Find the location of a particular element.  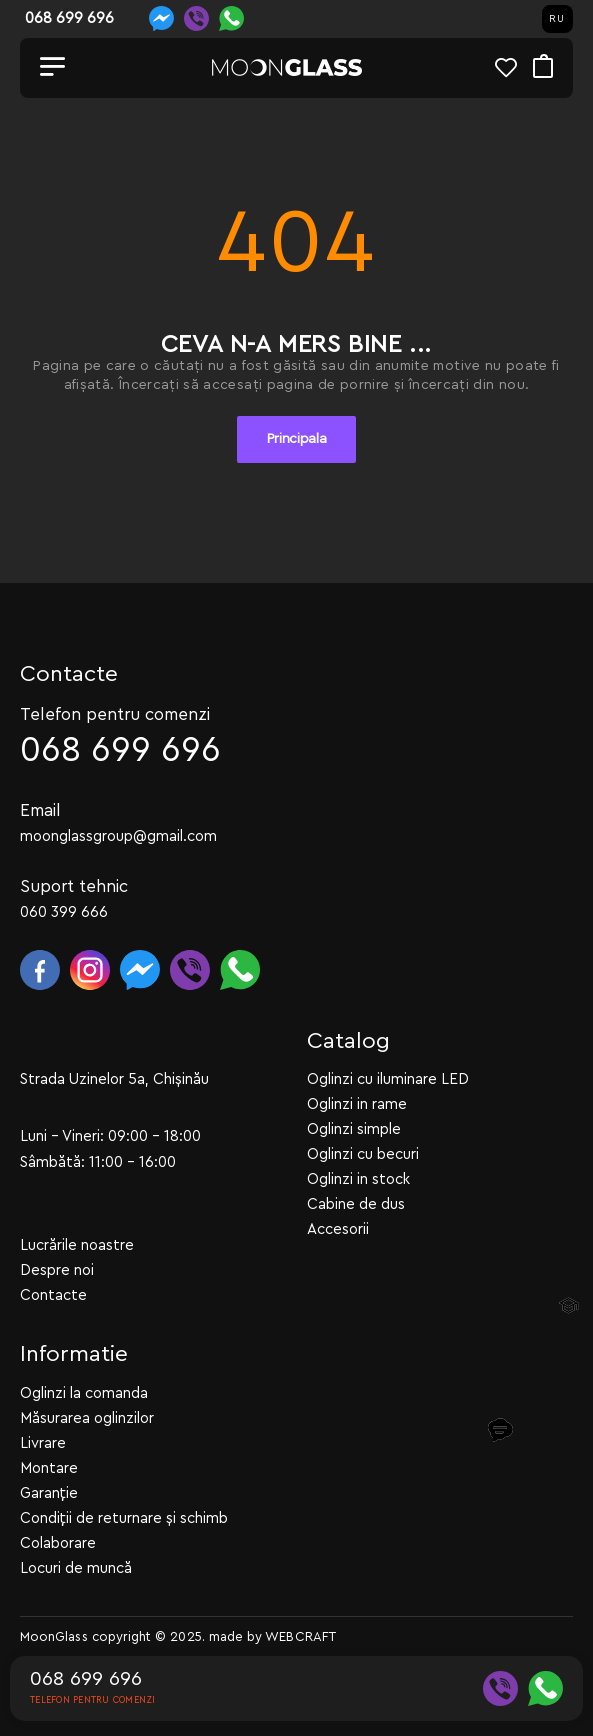

open chat or messaging is located at coordinates (500, 1430).